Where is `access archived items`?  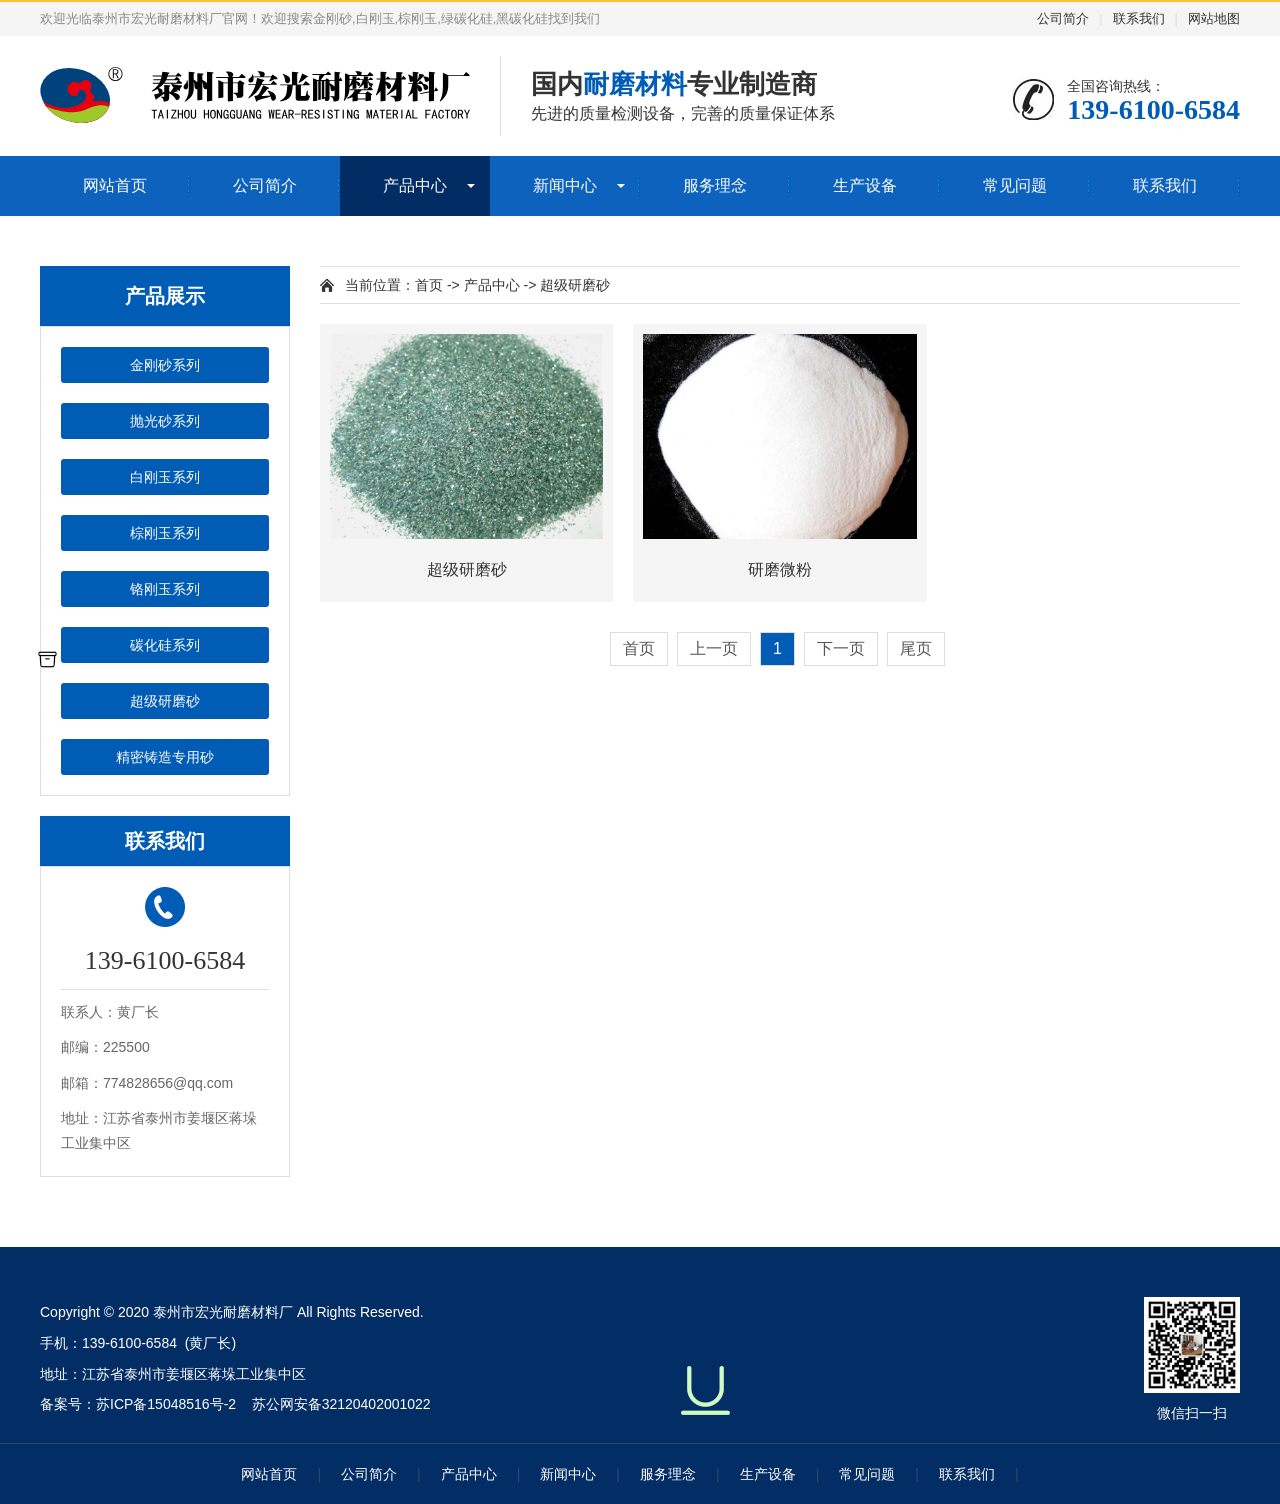
access archived items is located at coordinates (47, 659).